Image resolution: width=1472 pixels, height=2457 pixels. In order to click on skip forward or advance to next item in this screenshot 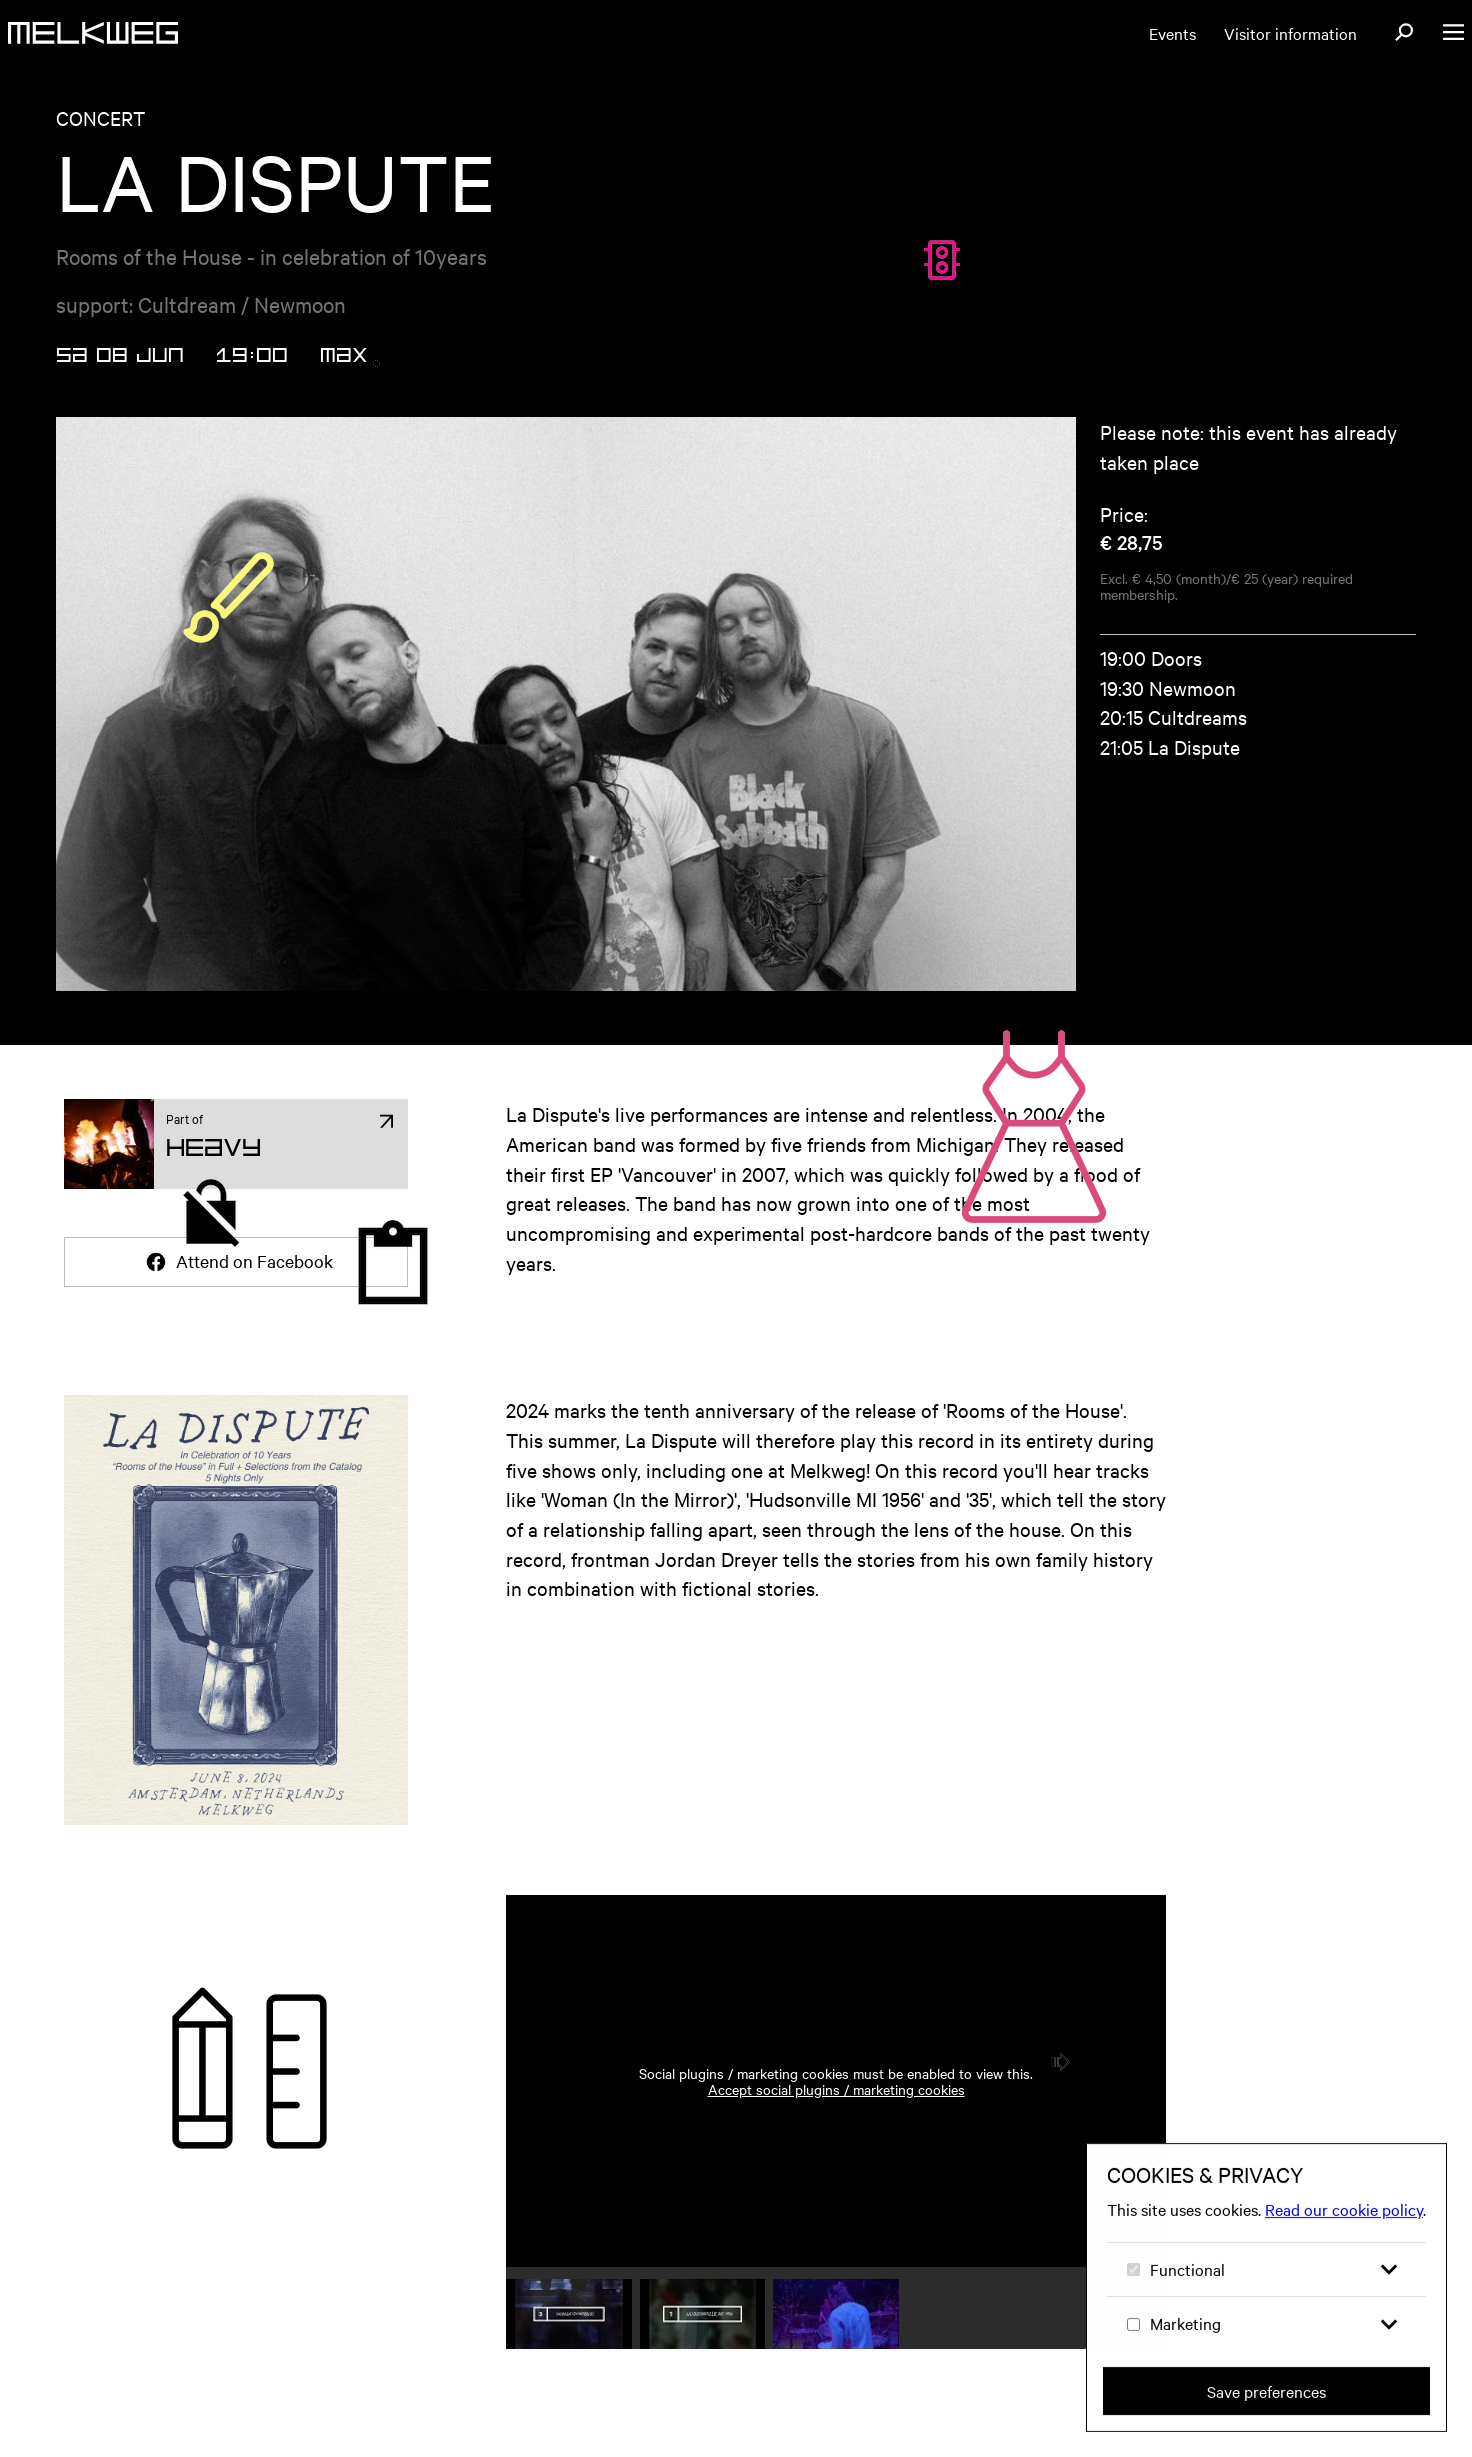, I will do `click(1060, 2062)`.